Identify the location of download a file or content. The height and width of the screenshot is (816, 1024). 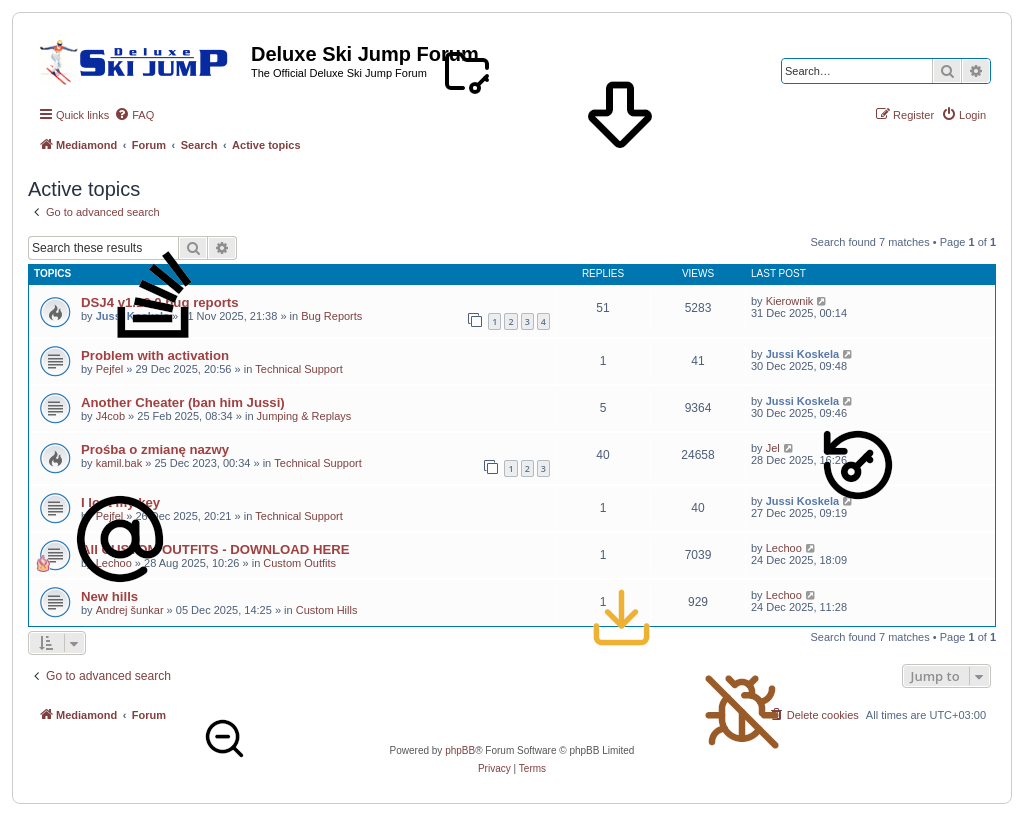
(621, 617).